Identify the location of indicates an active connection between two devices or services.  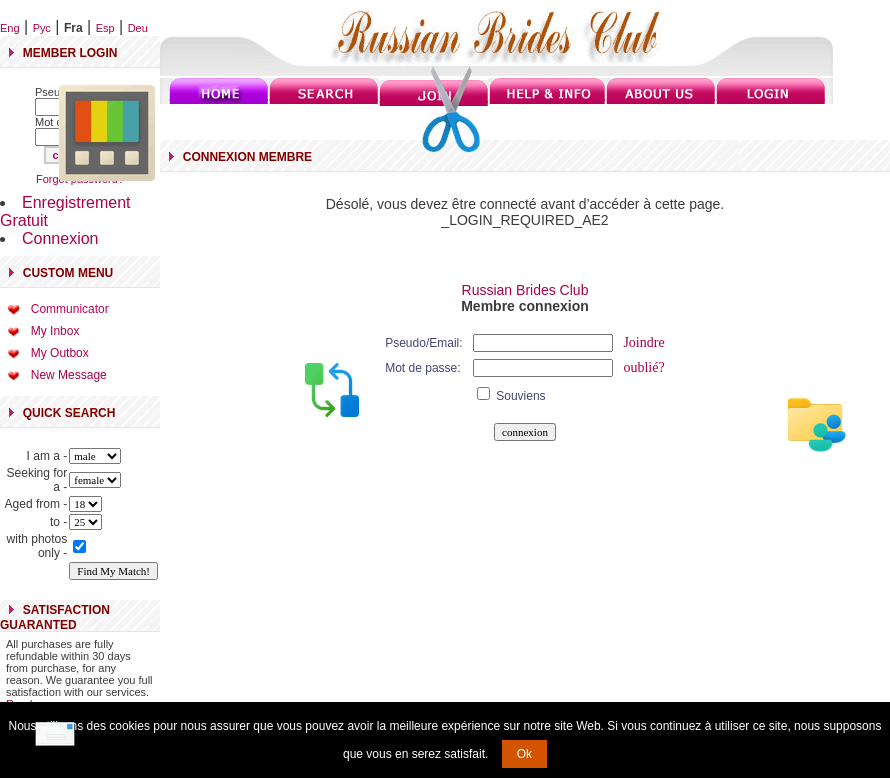
(332, 390).